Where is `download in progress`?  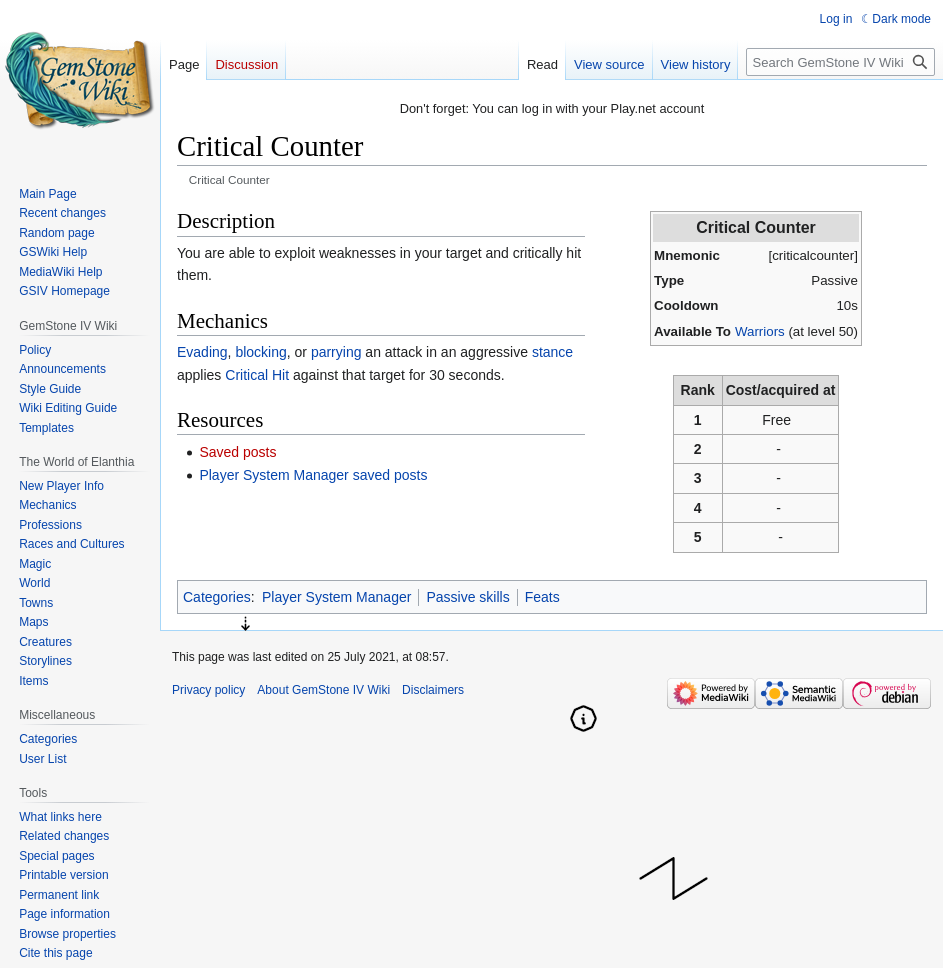 download in progress is located at coordinates (245, 623).